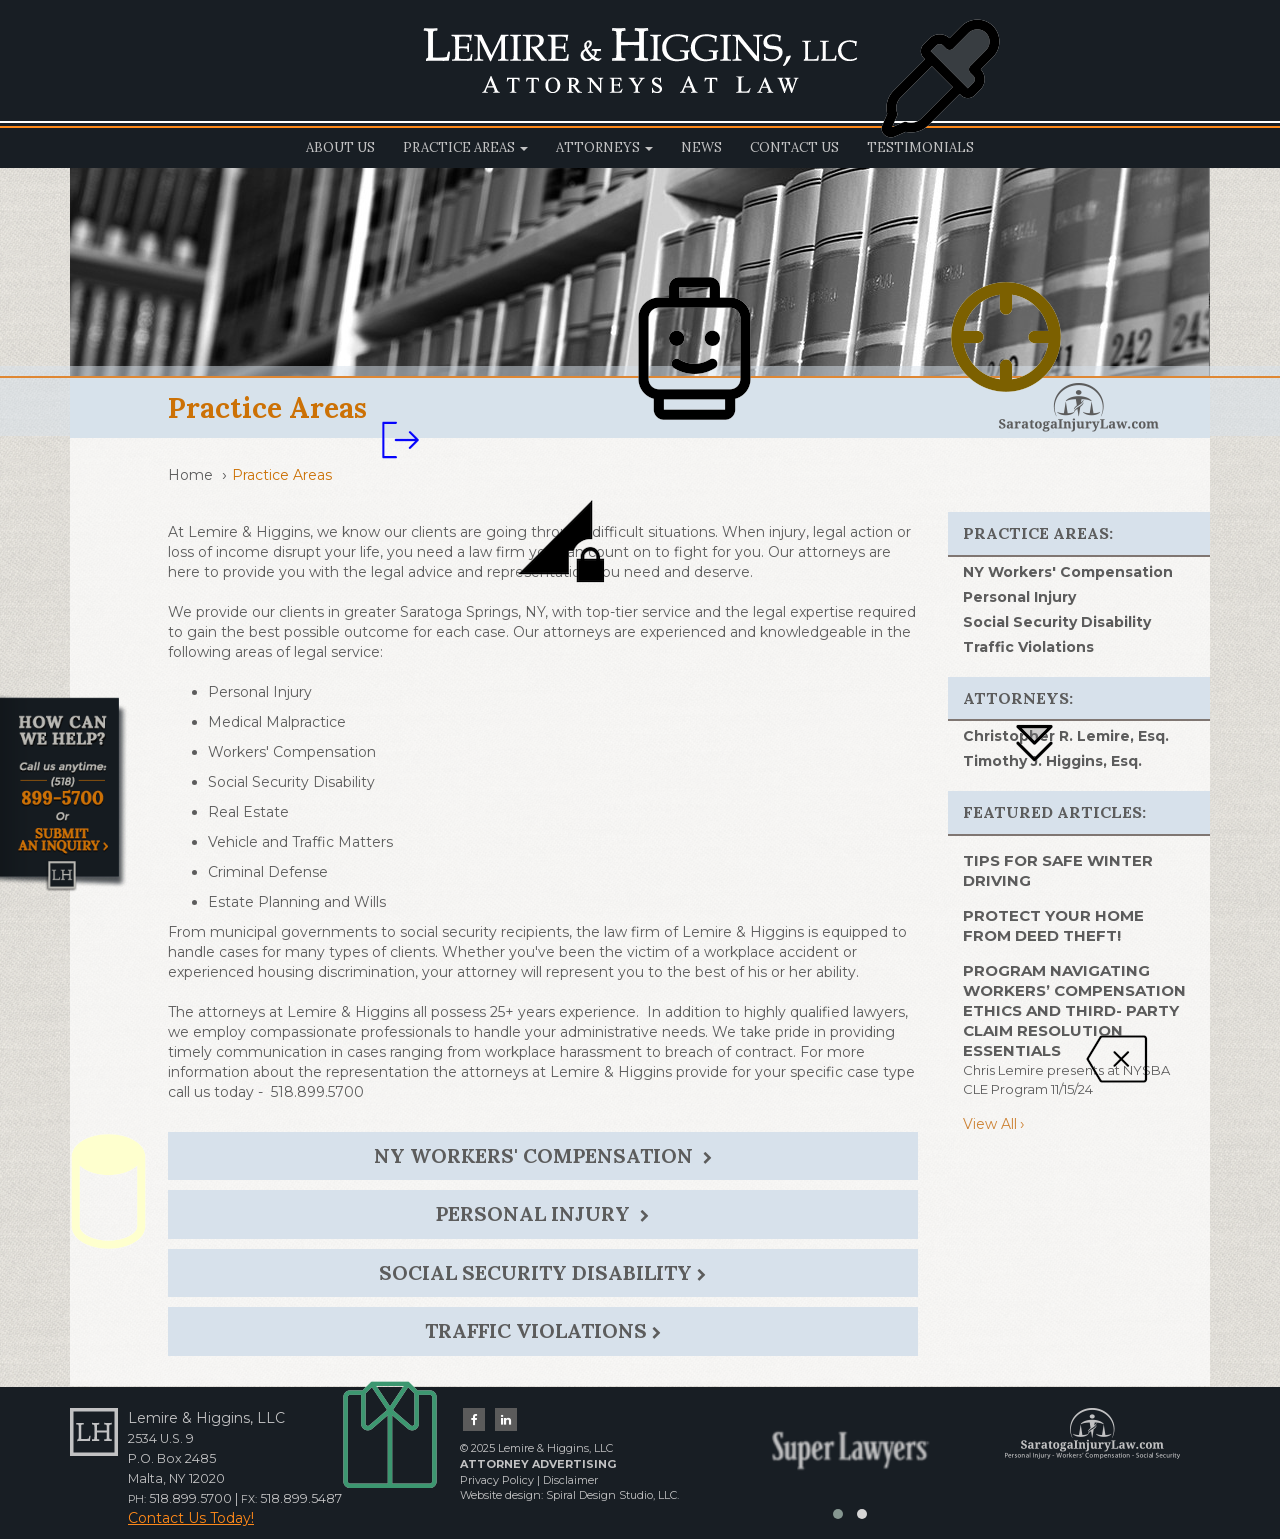  Describe the element at coordinates (694, 348) in the screenshot. I see `access lego or building block features` at that location.